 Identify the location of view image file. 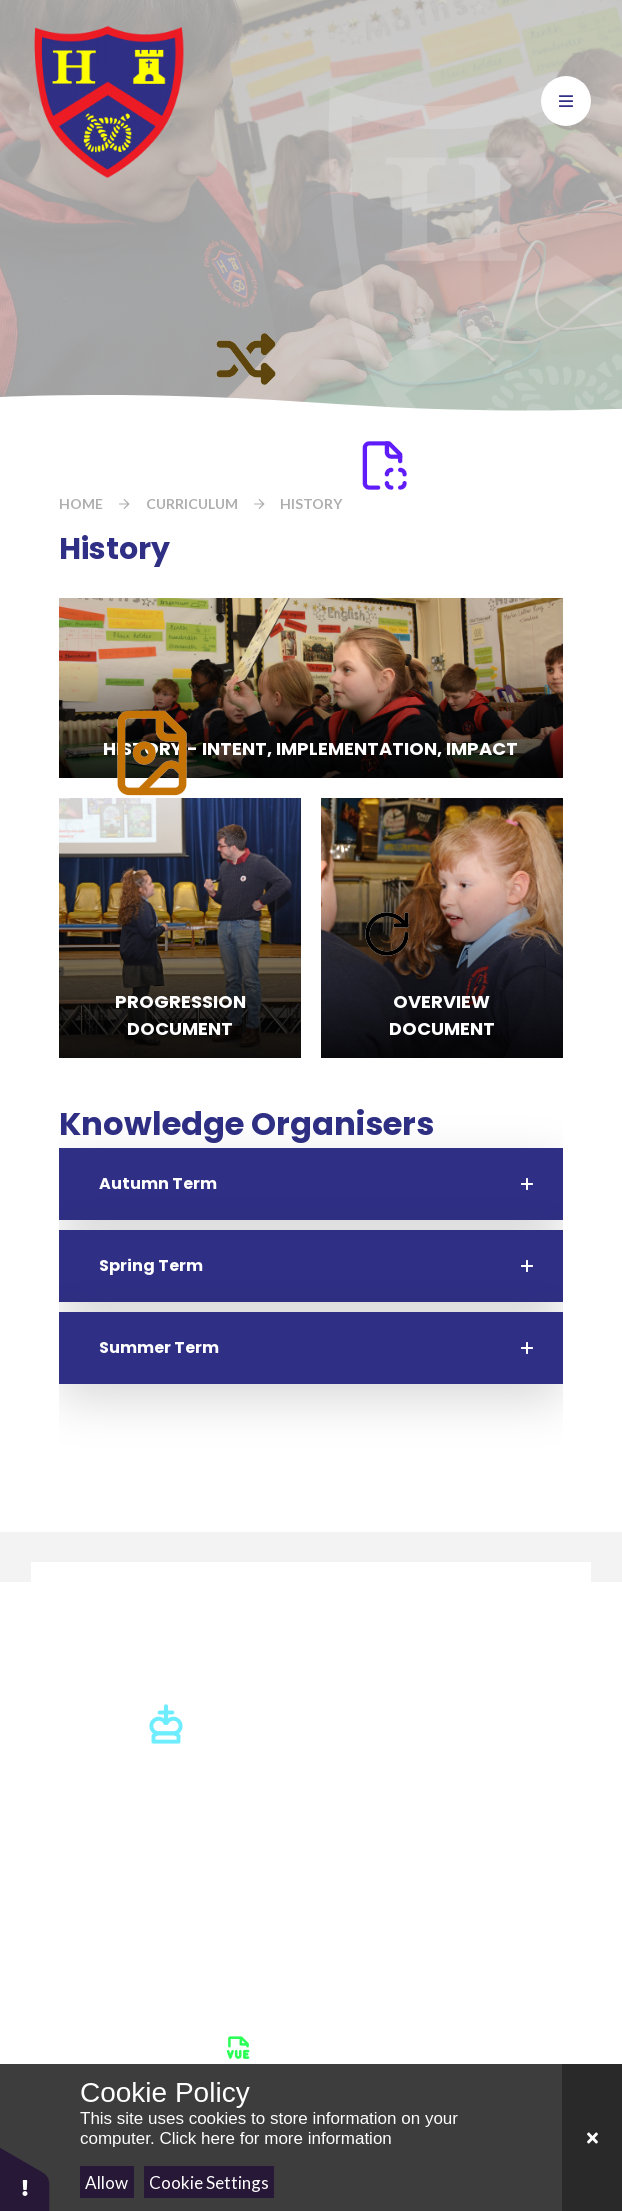
(152, 753).